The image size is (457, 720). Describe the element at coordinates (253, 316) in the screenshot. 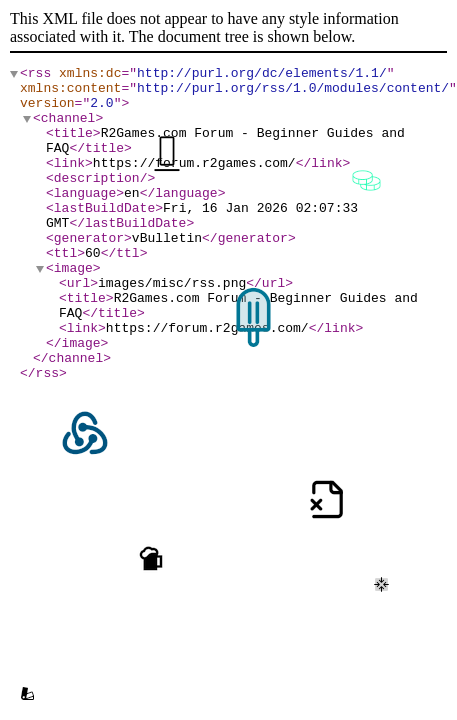

I see `access dessert or frozen treats category` at that location.